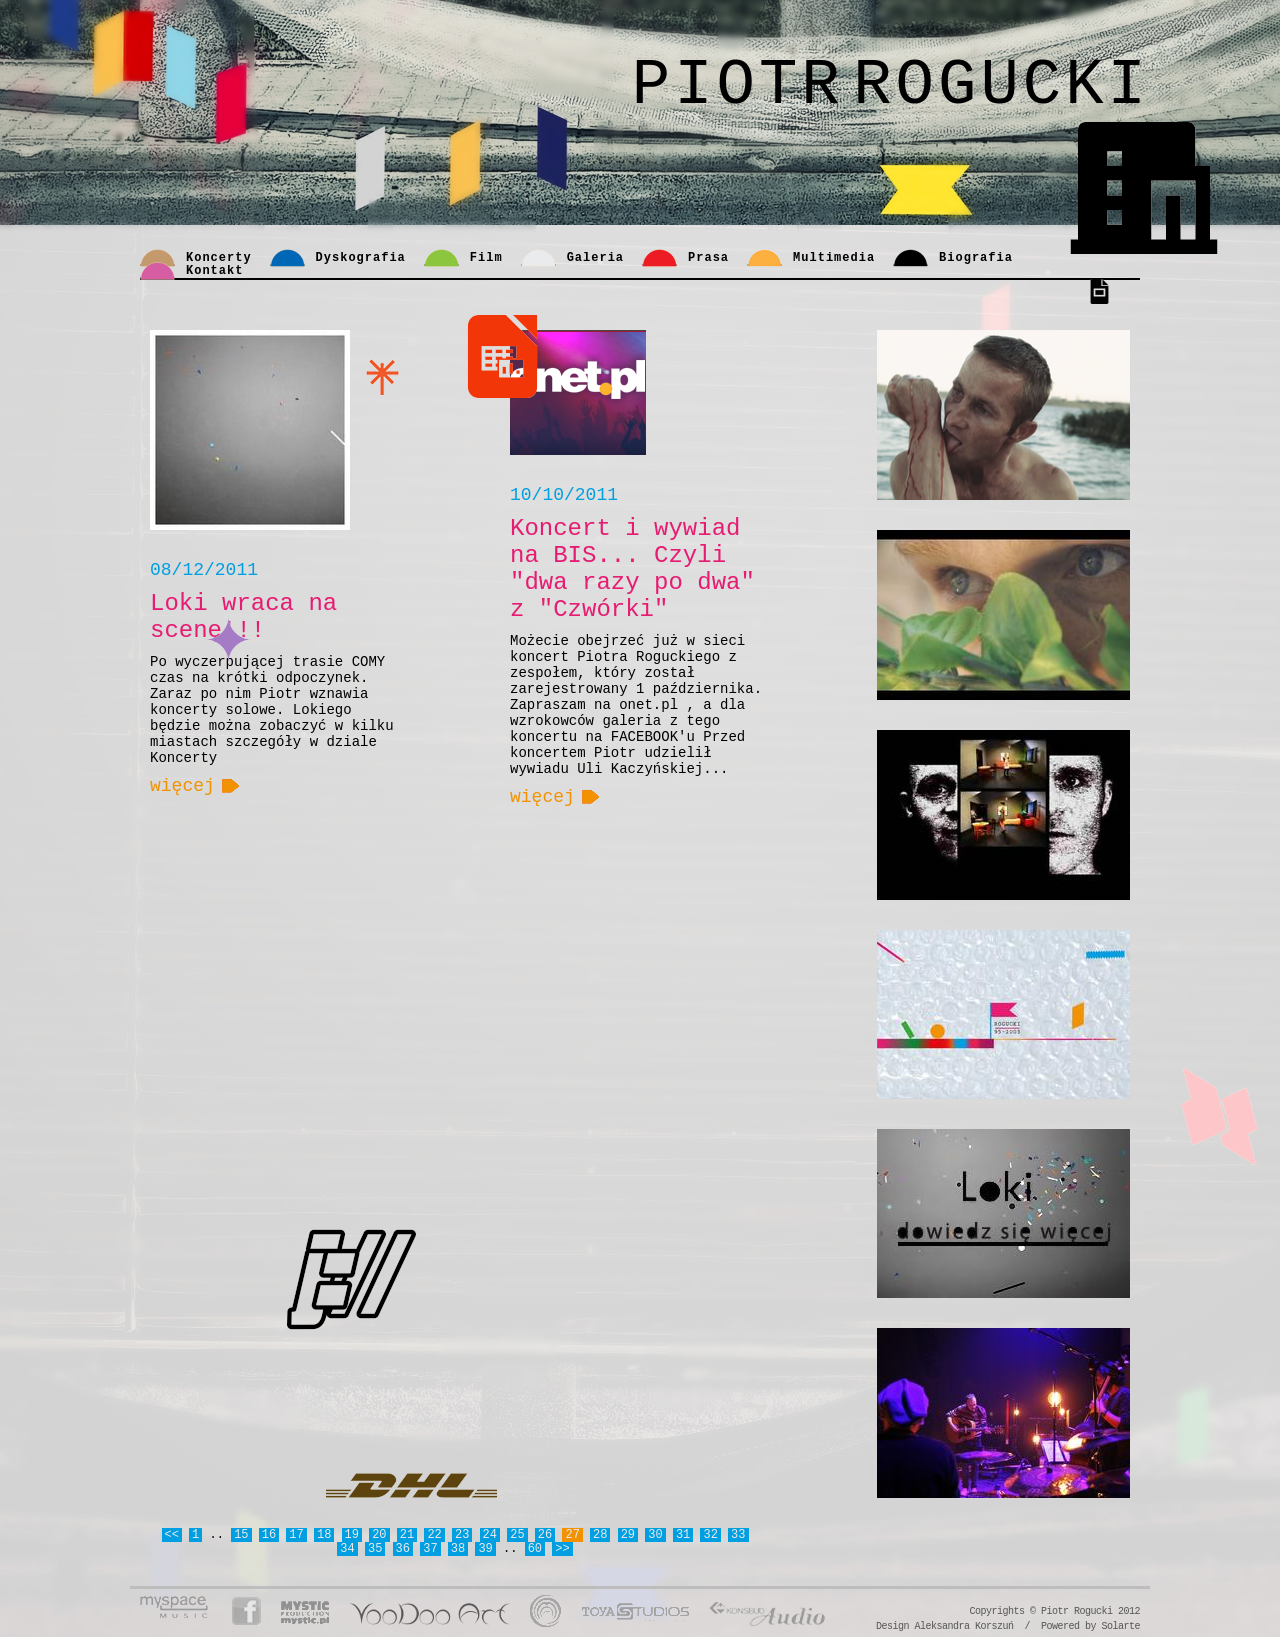 The height and width of the screenshot is (1637, 1280). I want to click on DHL shipping and logistics company logo, so click(411, 1485).